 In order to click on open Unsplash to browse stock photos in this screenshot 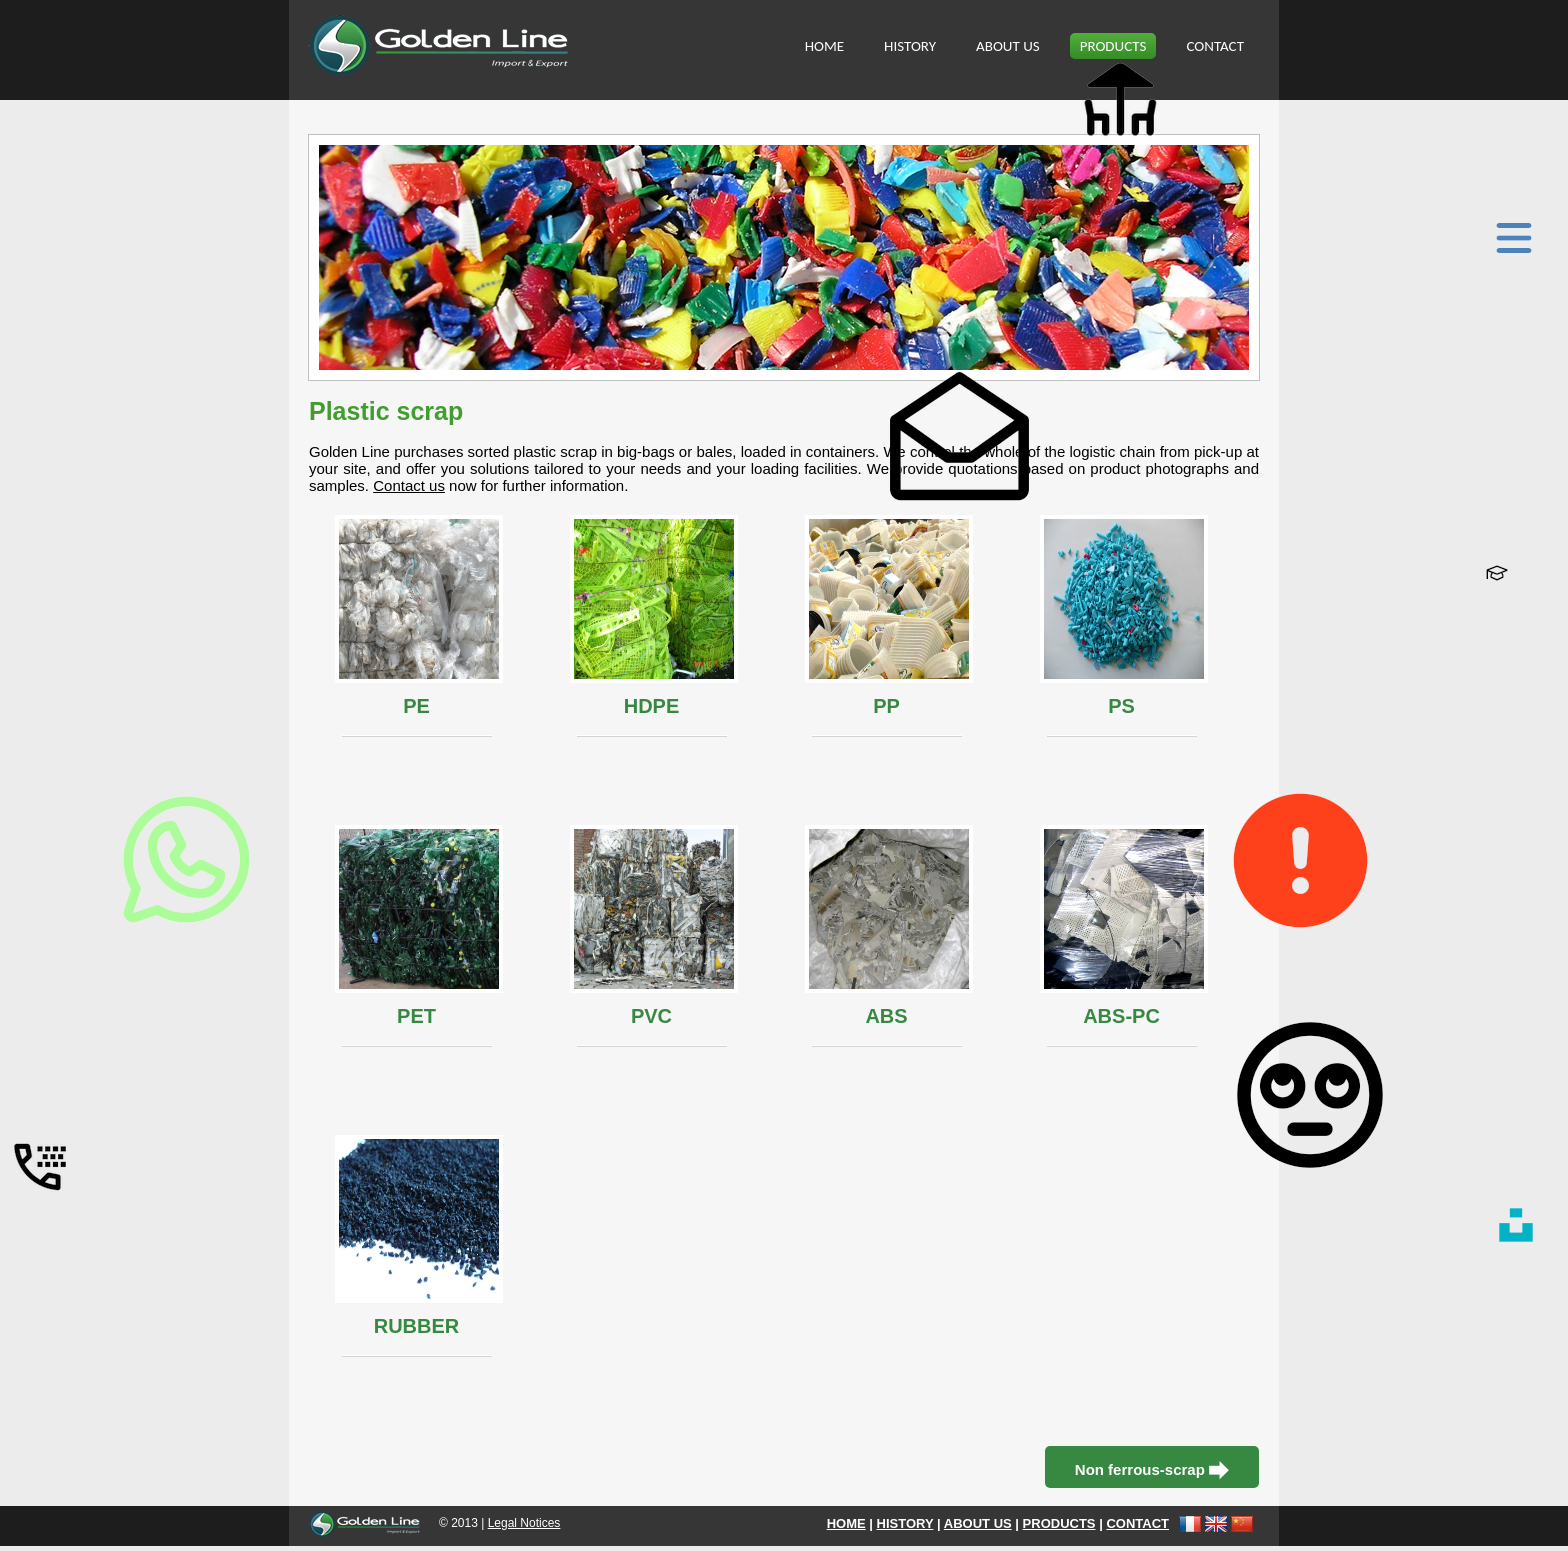, I will do `click(1516, 1225)`.